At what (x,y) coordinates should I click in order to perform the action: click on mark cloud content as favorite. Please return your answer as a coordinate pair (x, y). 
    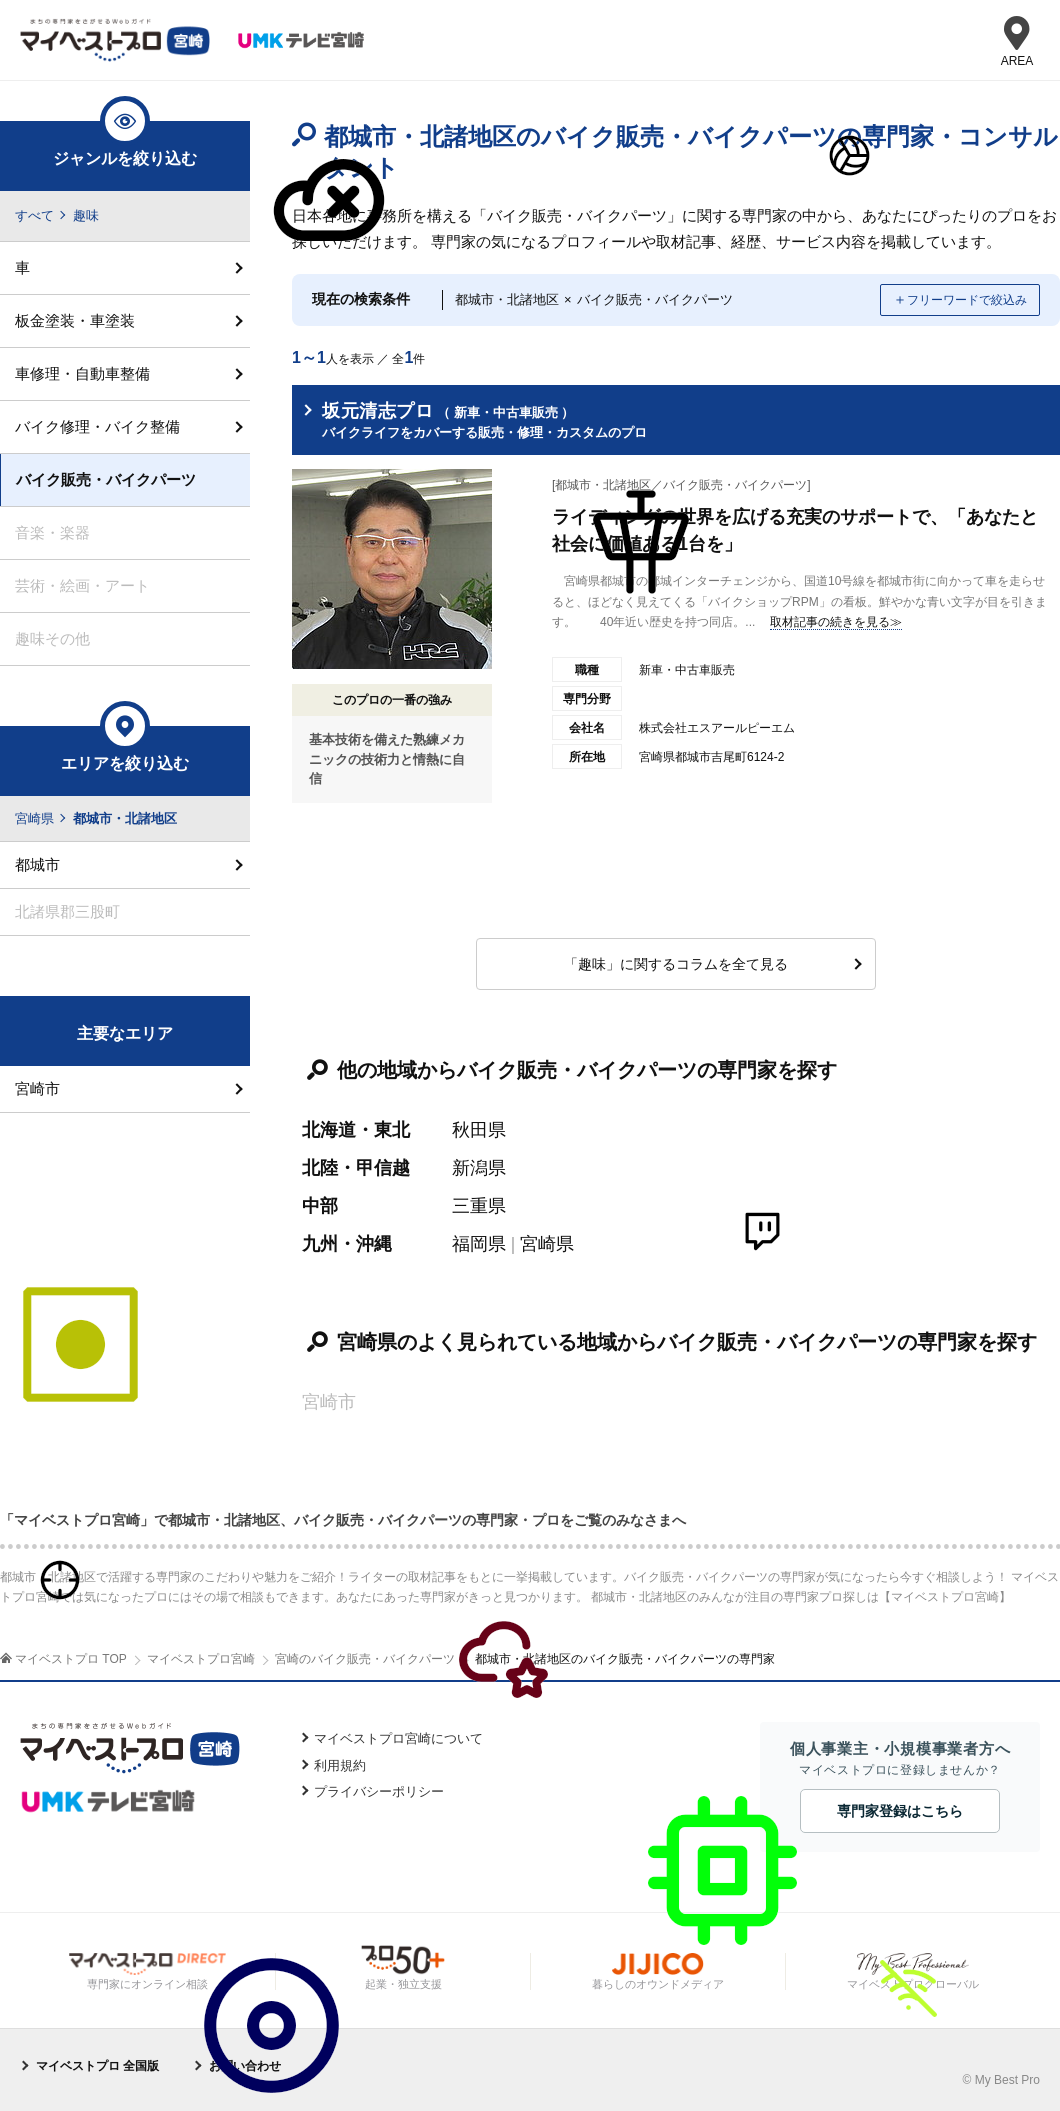
    Looking at the image, I should click on (503, 1653).